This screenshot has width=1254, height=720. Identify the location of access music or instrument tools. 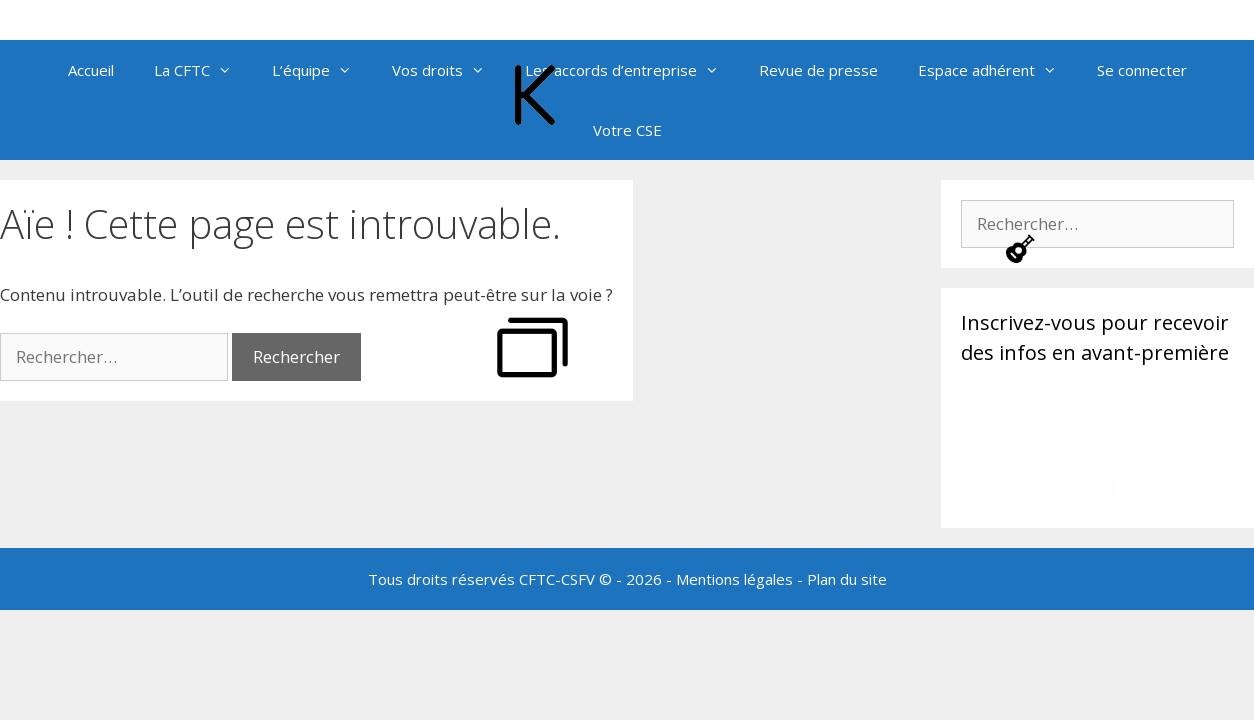
(1020, 249).